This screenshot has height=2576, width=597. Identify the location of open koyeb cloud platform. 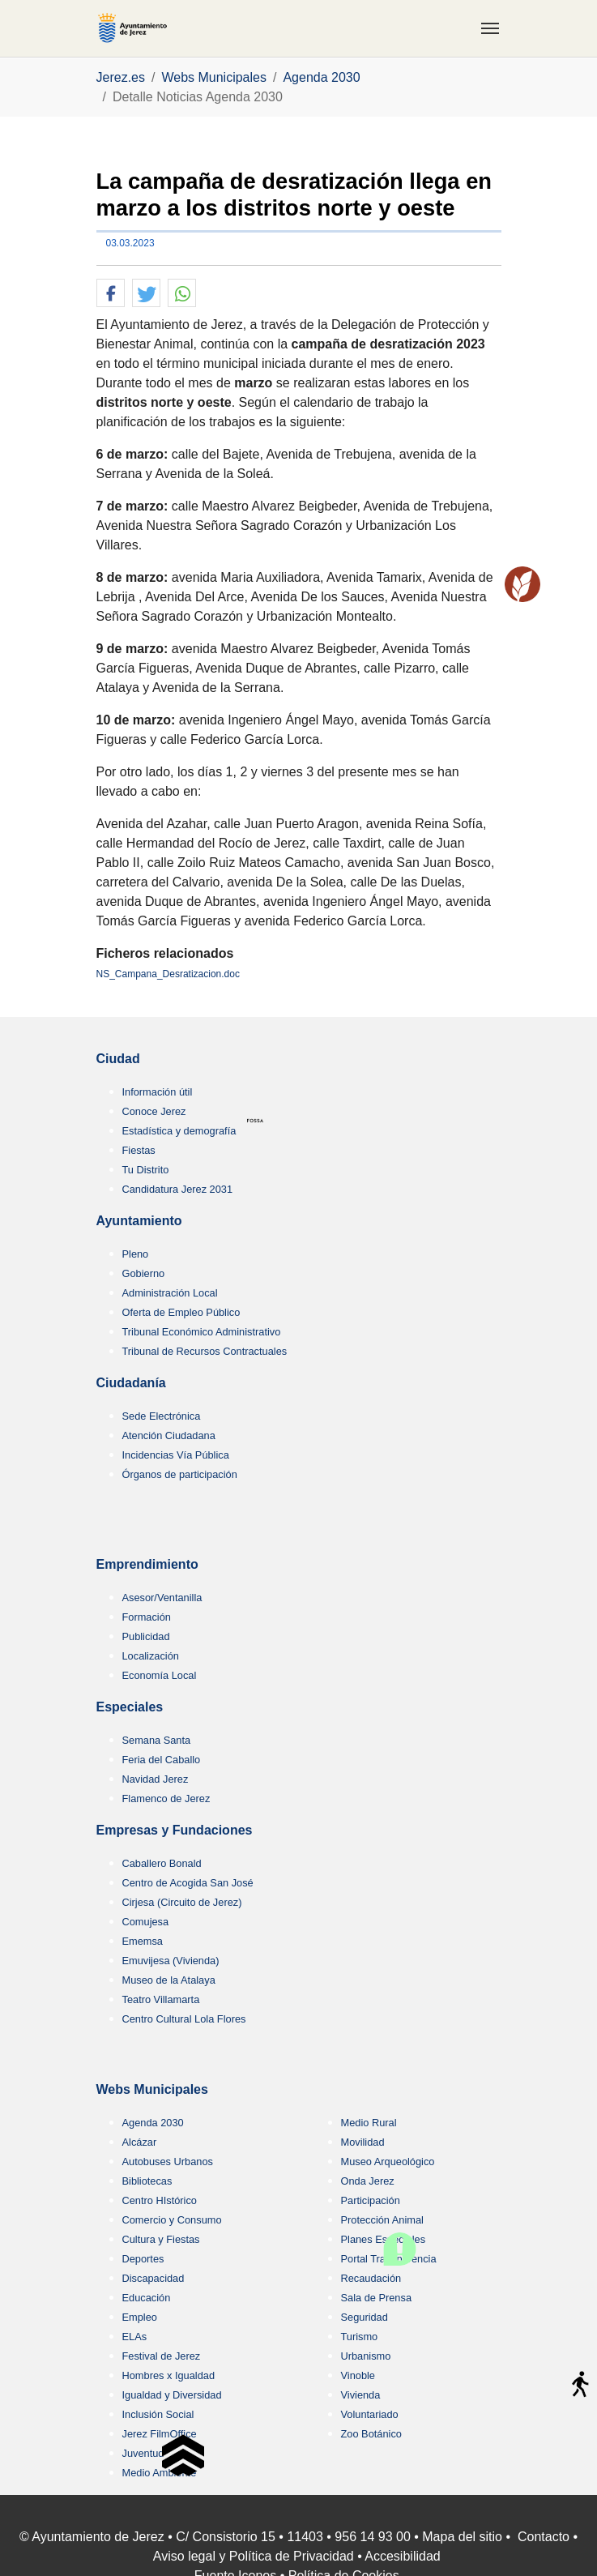
(183, 2455).